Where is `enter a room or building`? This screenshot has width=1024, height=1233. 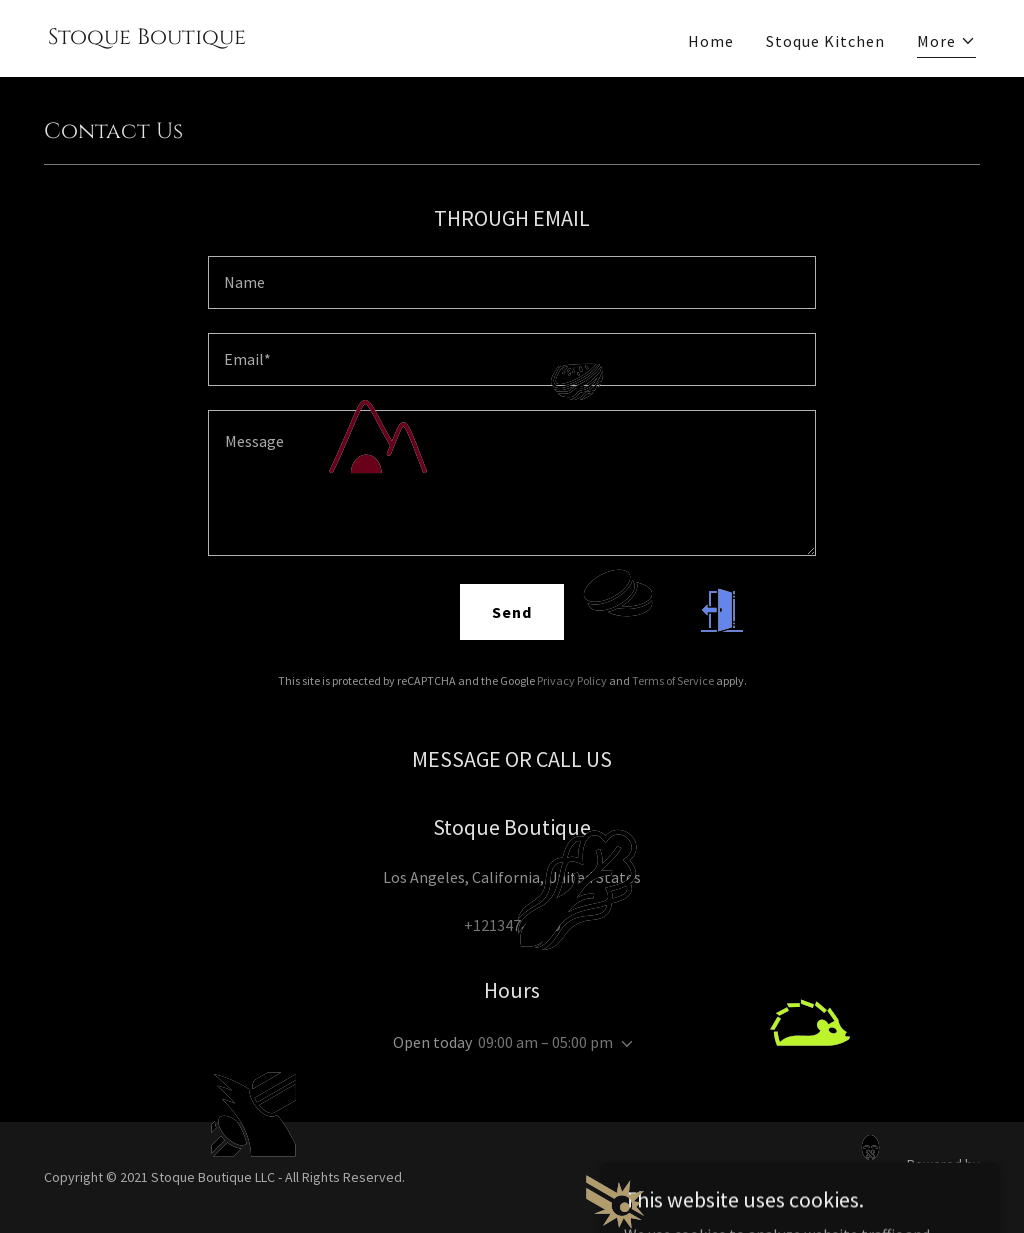
enter a room or building is located at coordinates (722, 610).